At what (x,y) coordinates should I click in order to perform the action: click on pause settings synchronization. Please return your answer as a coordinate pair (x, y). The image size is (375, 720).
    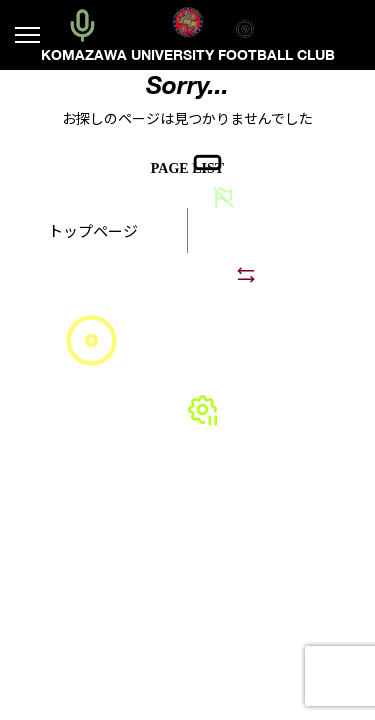
    Looking at the image, I should click on (202, 409).